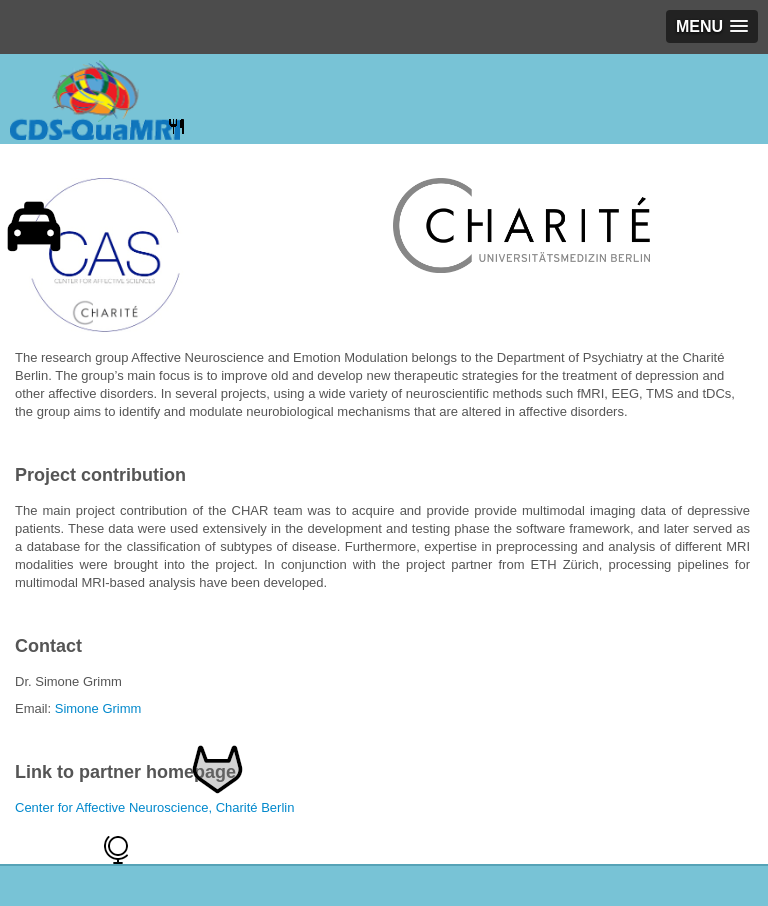 The height and width of the screenshot is (906, 768). What do you see at coordinates (34, 228) in the screenshot?
I see `request a taxi or cab ride` at bounding box center [34, 228].